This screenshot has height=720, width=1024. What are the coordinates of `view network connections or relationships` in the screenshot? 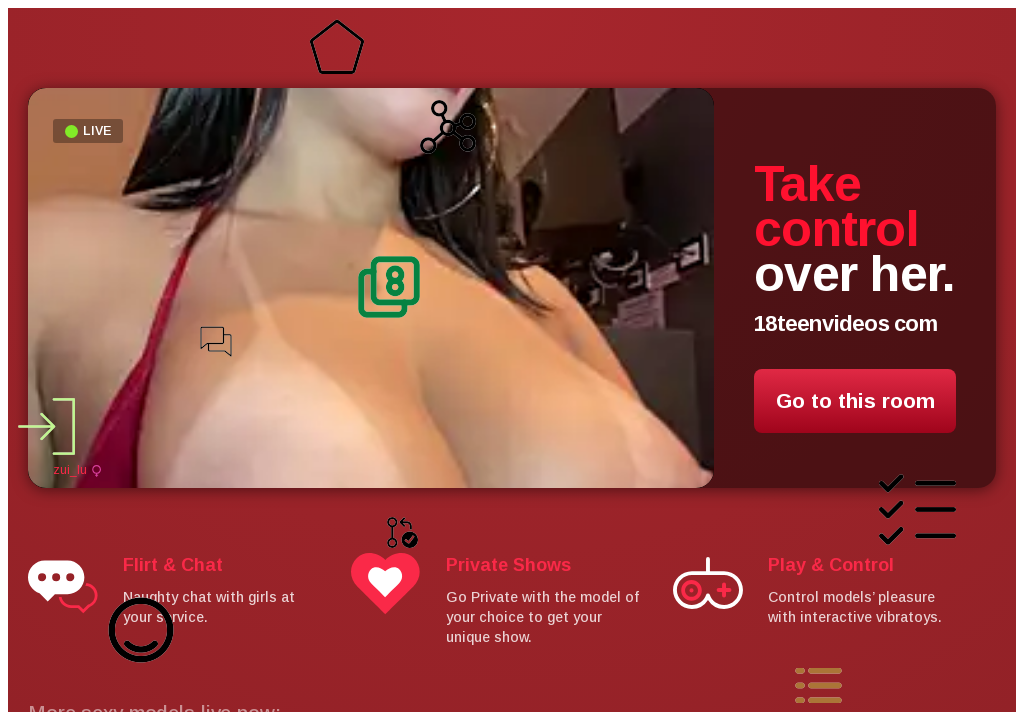 It's located at (448, 128).